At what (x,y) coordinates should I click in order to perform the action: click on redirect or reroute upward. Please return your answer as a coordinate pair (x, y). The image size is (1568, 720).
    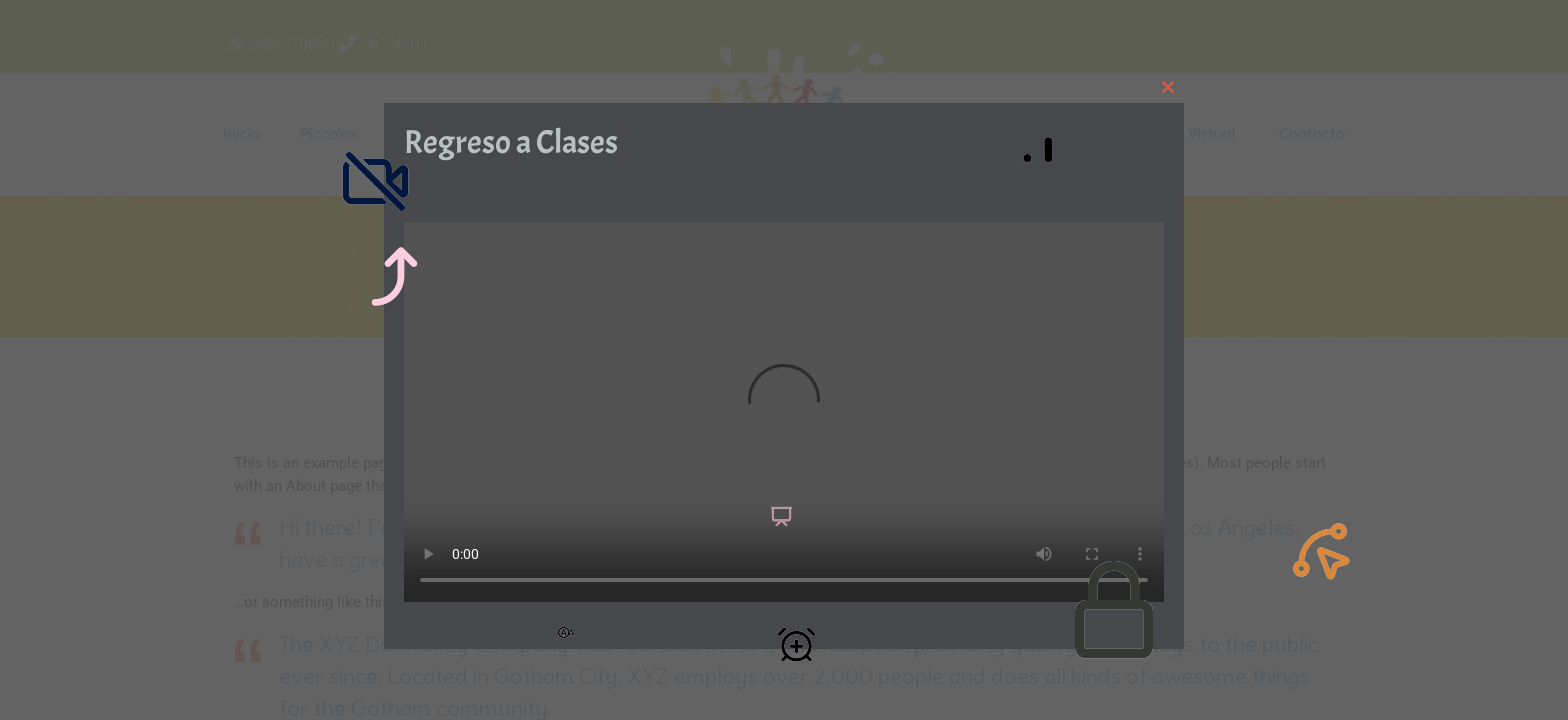
    Looking at the image, I should click on (394, 276).